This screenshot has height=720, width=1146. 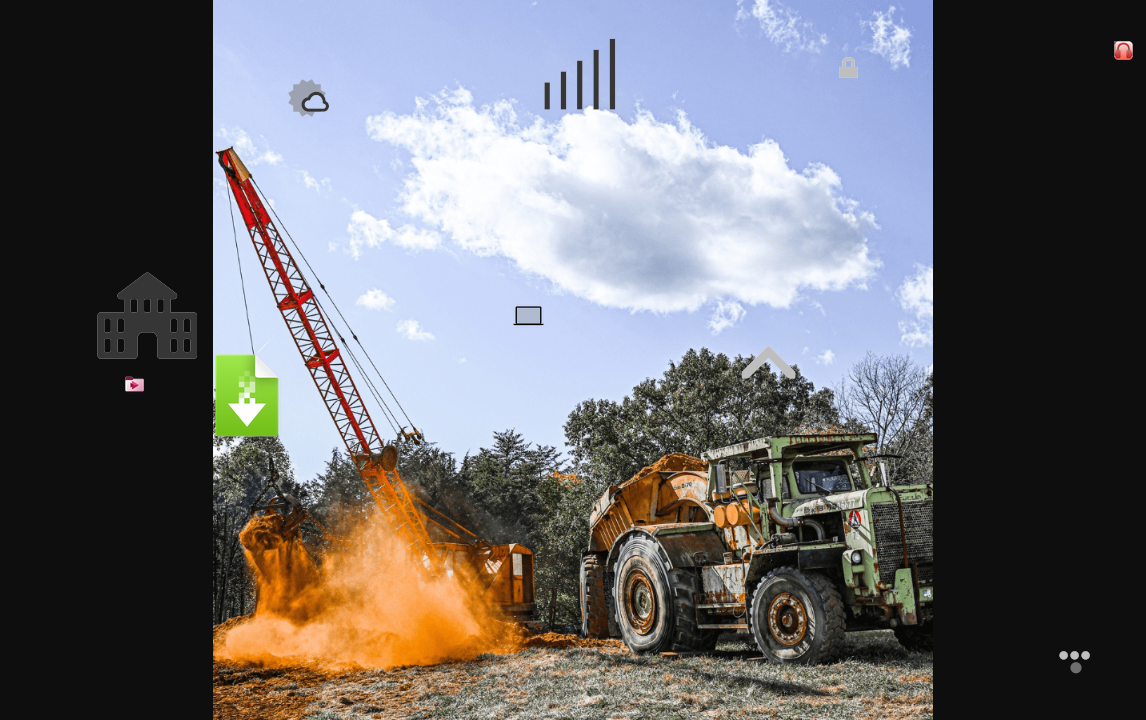 I want to click on mobile network signal strength indicator, so click(x=582, y=71).